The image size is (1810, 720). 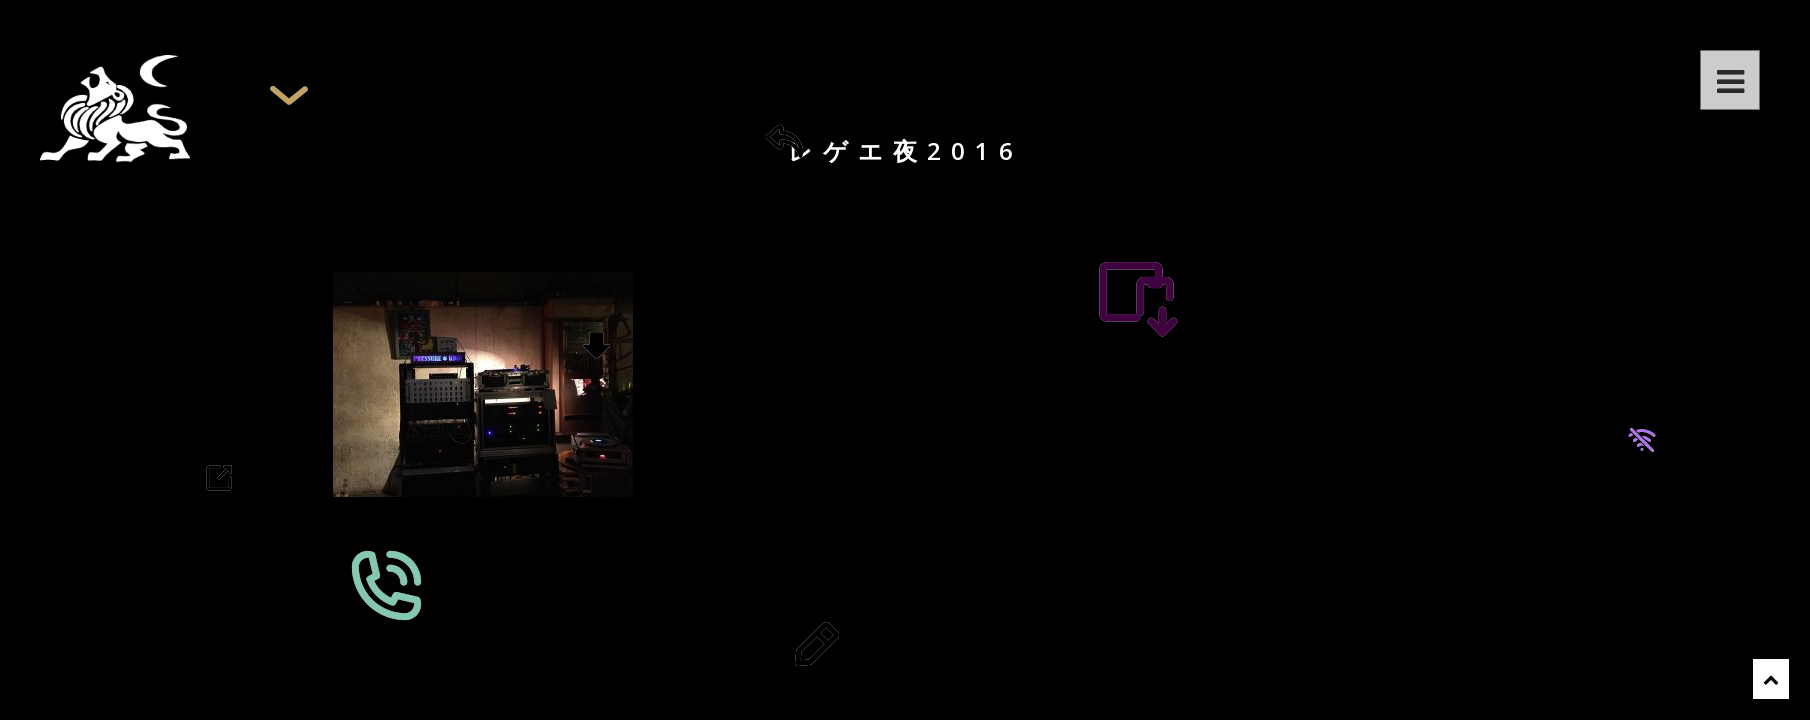 What do you see at coordinates (289, 94) in the screenshot?
I see `expand dropdown menu or content` at bounding box center [289, 94].